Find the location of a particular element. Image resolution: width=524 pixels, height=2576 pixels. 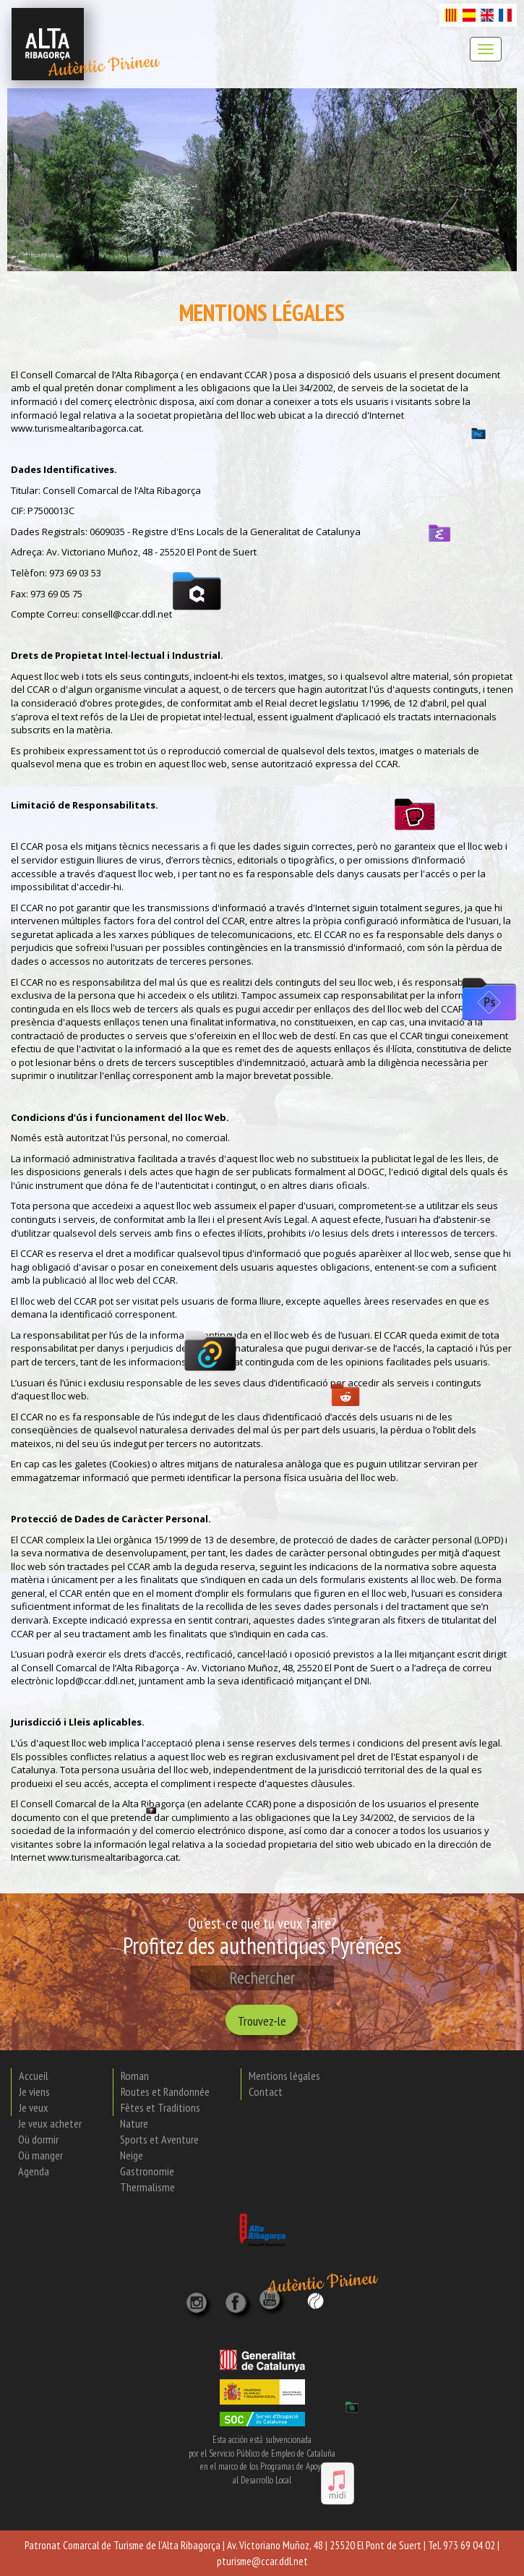

open PewDiePie-themed content folder is located at coordinates (414, 815).